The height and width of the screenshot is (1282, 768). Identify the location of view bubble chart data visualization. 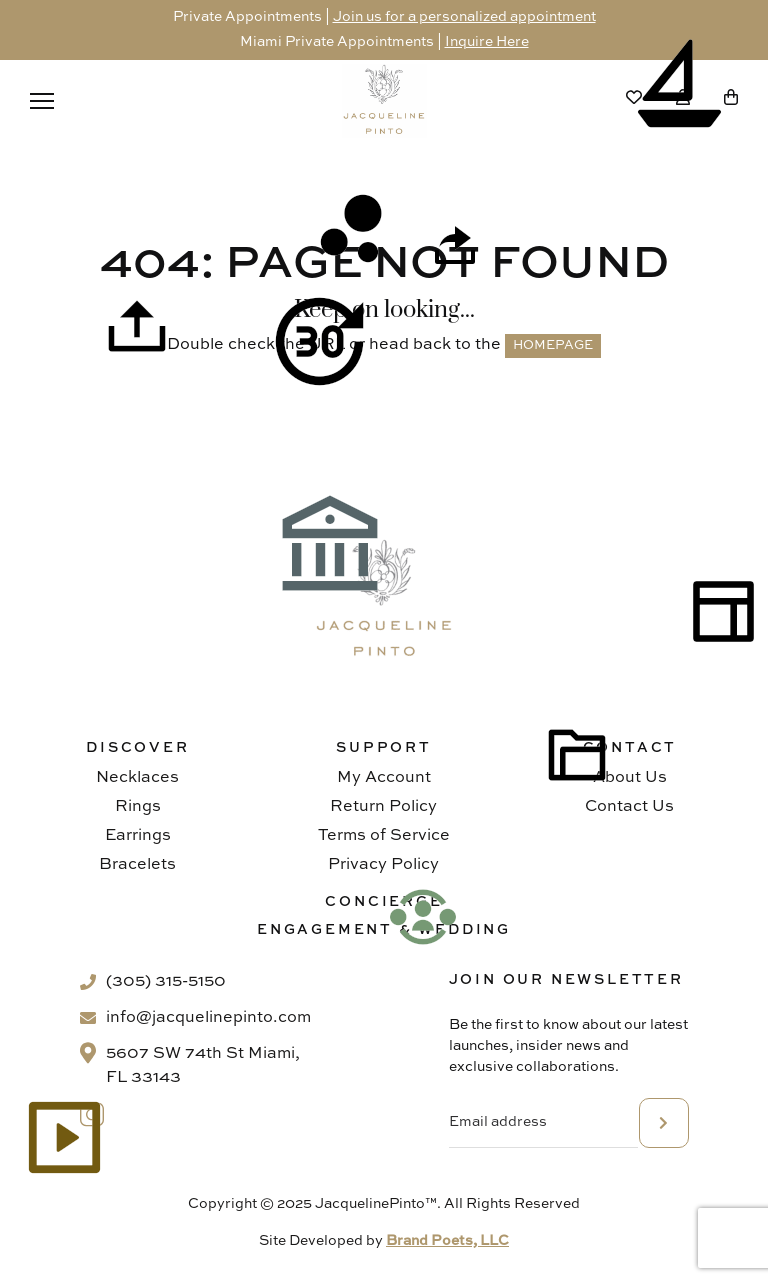
(354, 228).